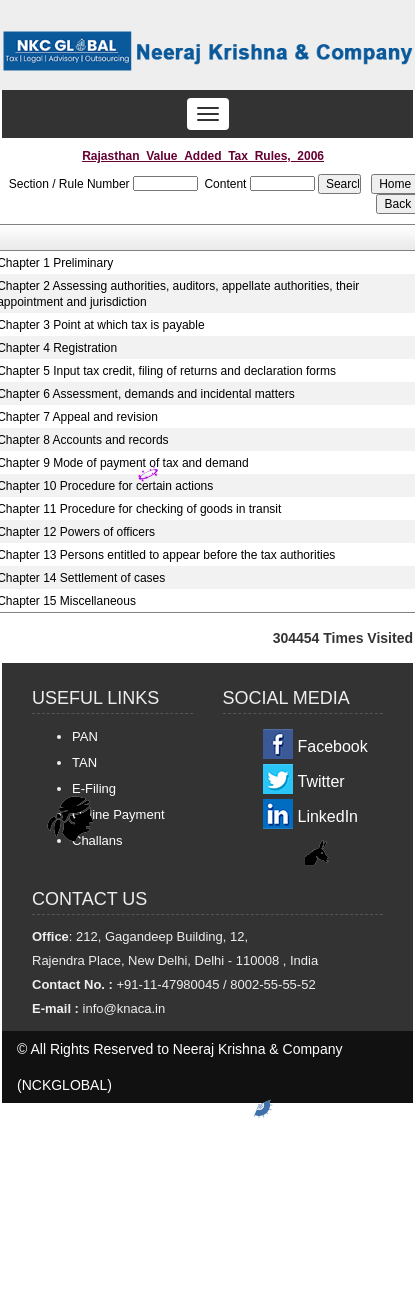  What do you see at coordinates (148, 474) in the screenshot?
I see `indicates a dizzy or stunned status effect` at bounding box center [148, 474].